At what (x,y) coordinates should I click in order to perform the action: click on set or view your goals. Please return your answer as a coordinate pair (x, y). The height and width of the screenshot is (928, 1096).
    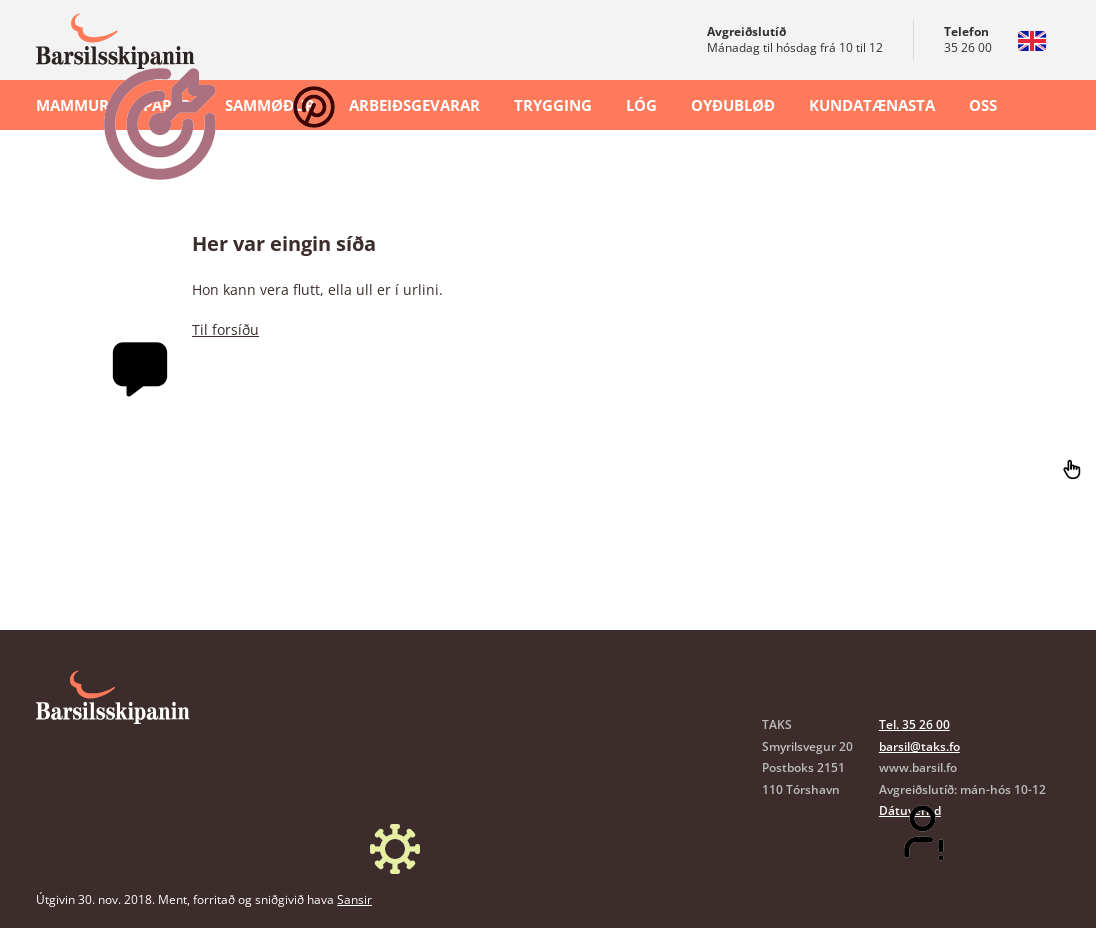
    Looking at the image, I should click on (160, 124).